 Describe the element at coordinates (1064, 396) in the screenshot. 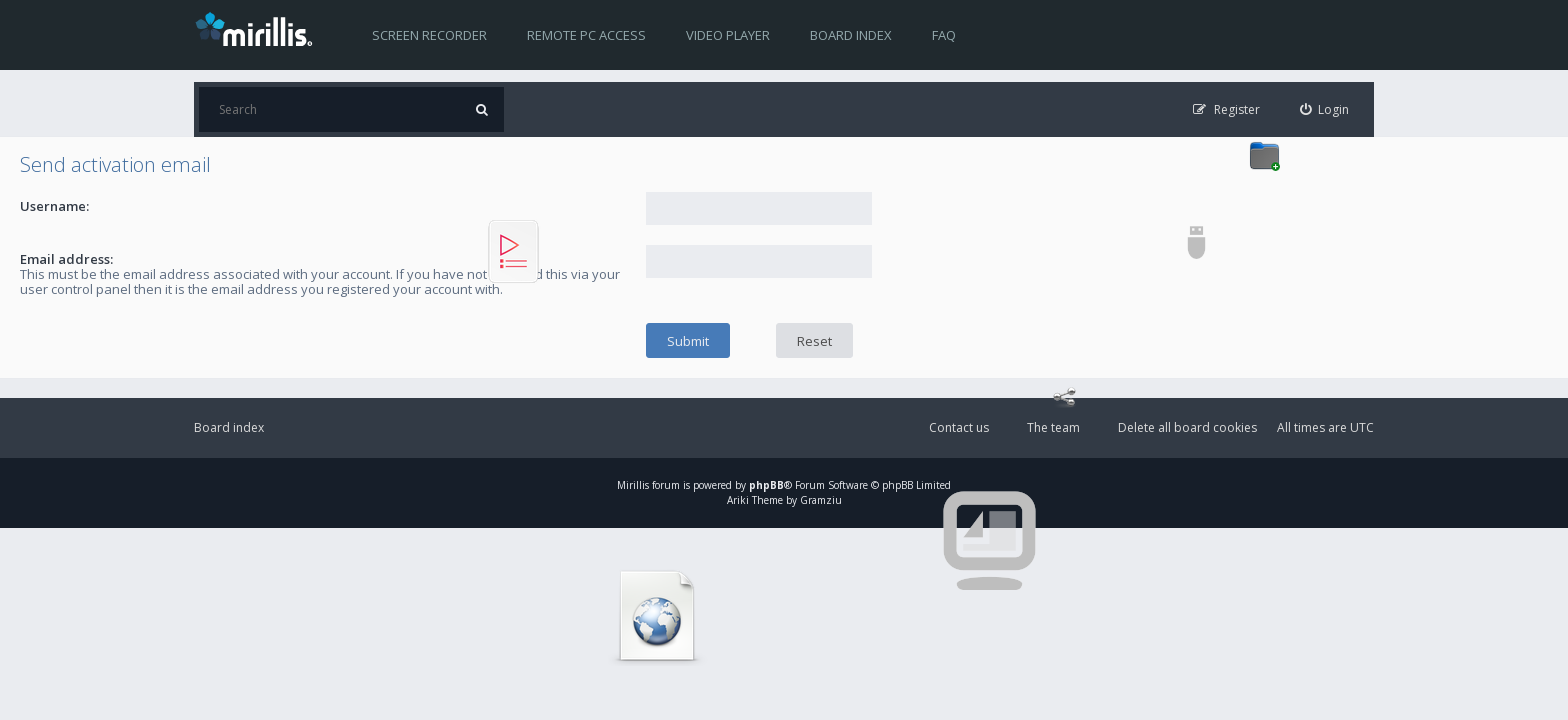

I see `access sharing and network preferences` at that location.